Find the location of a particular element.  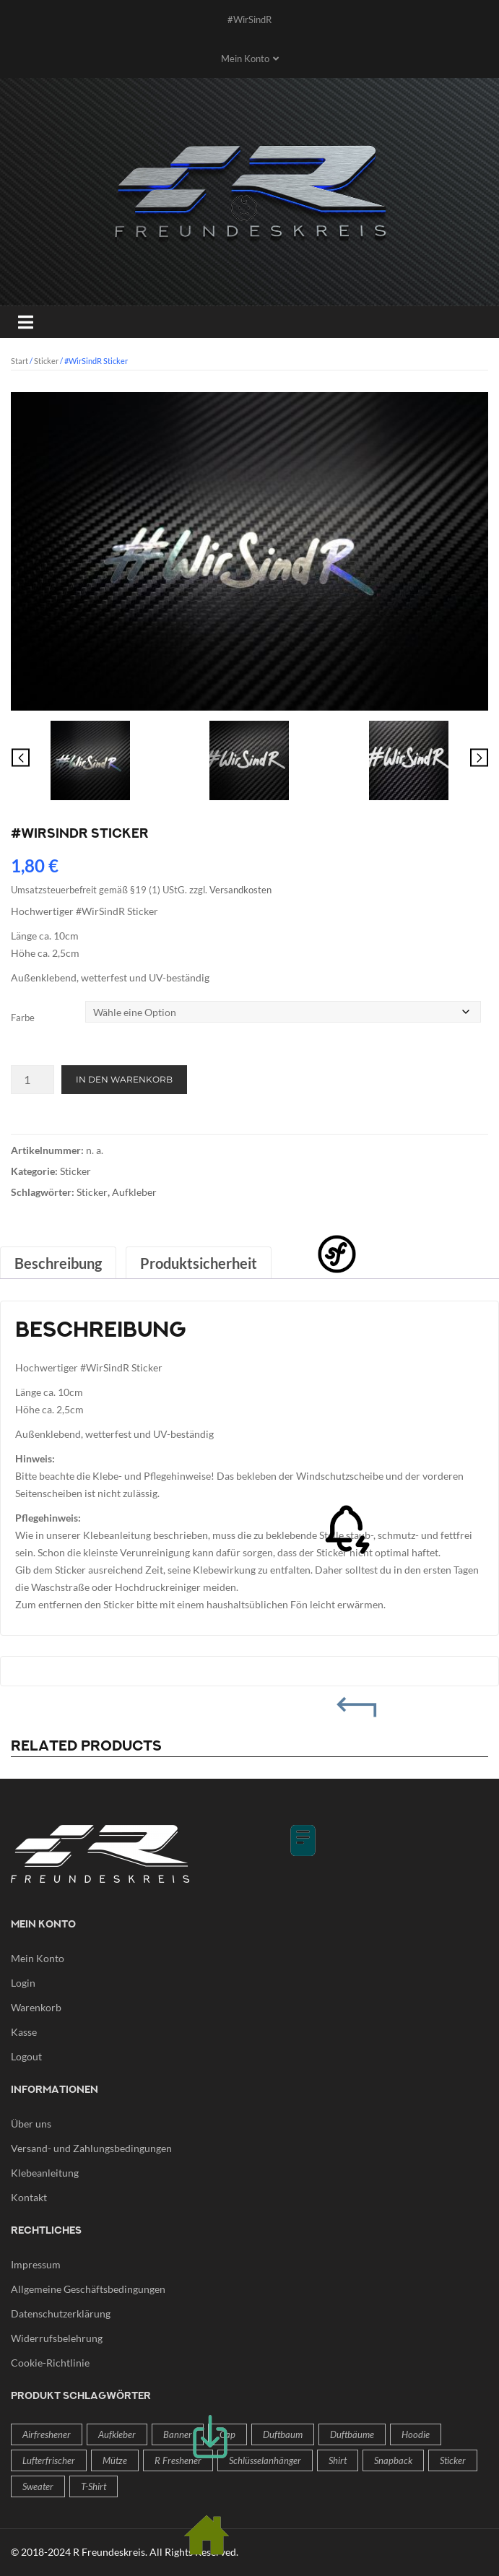

go back to previous screen is located at coordinates (357, 1707).